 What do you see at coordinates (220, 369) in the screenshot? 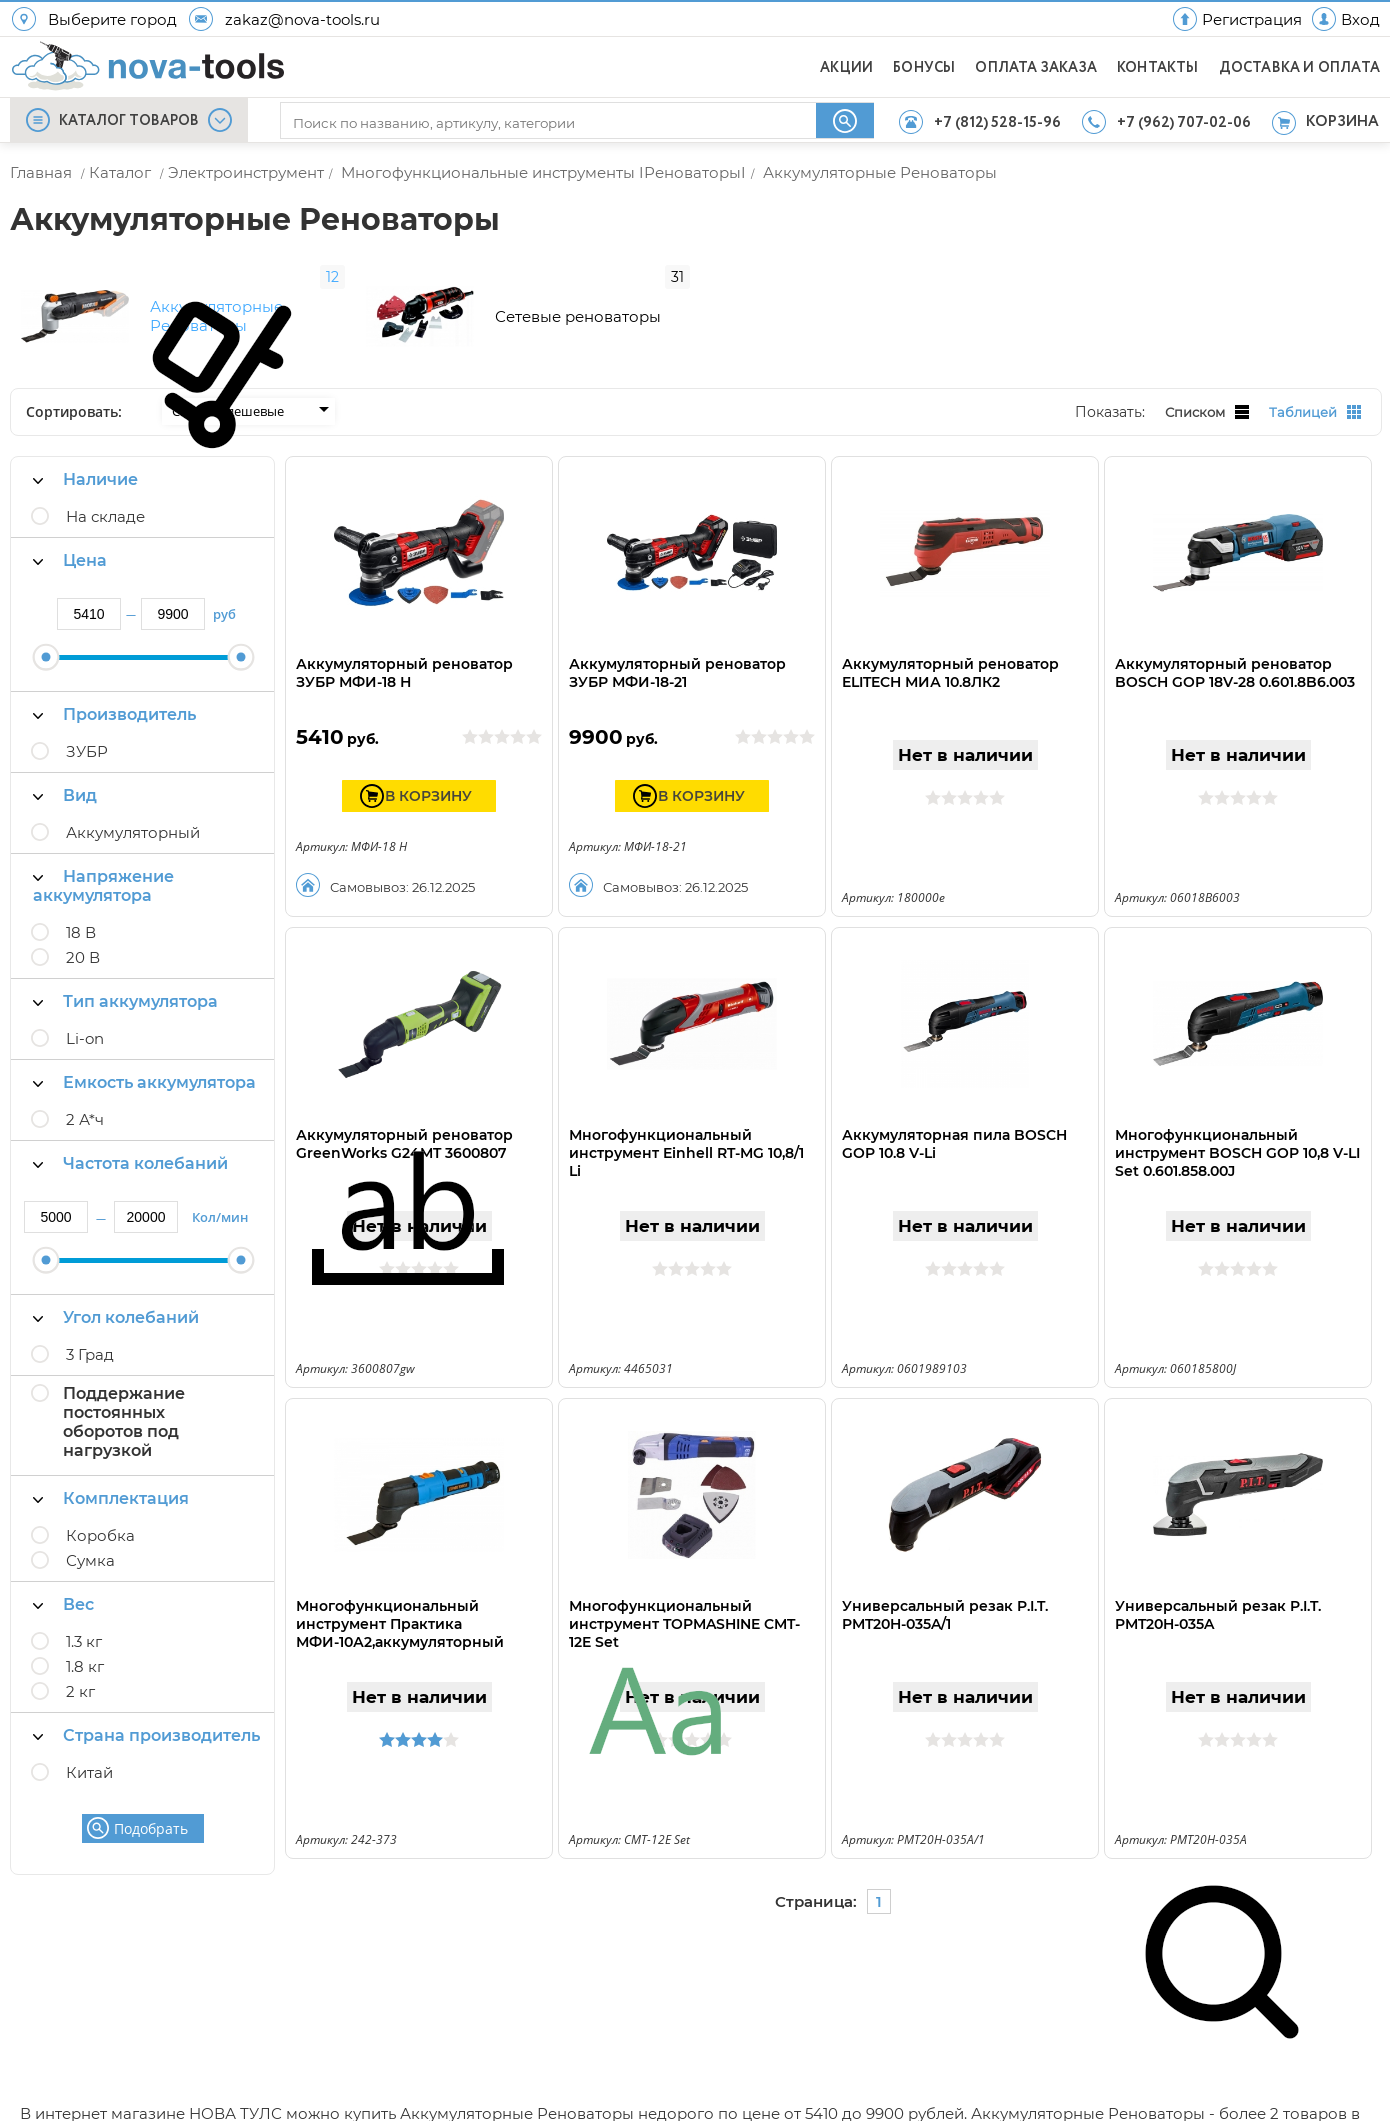
I see `view your shopping cart` at bounding box center [220, 369].